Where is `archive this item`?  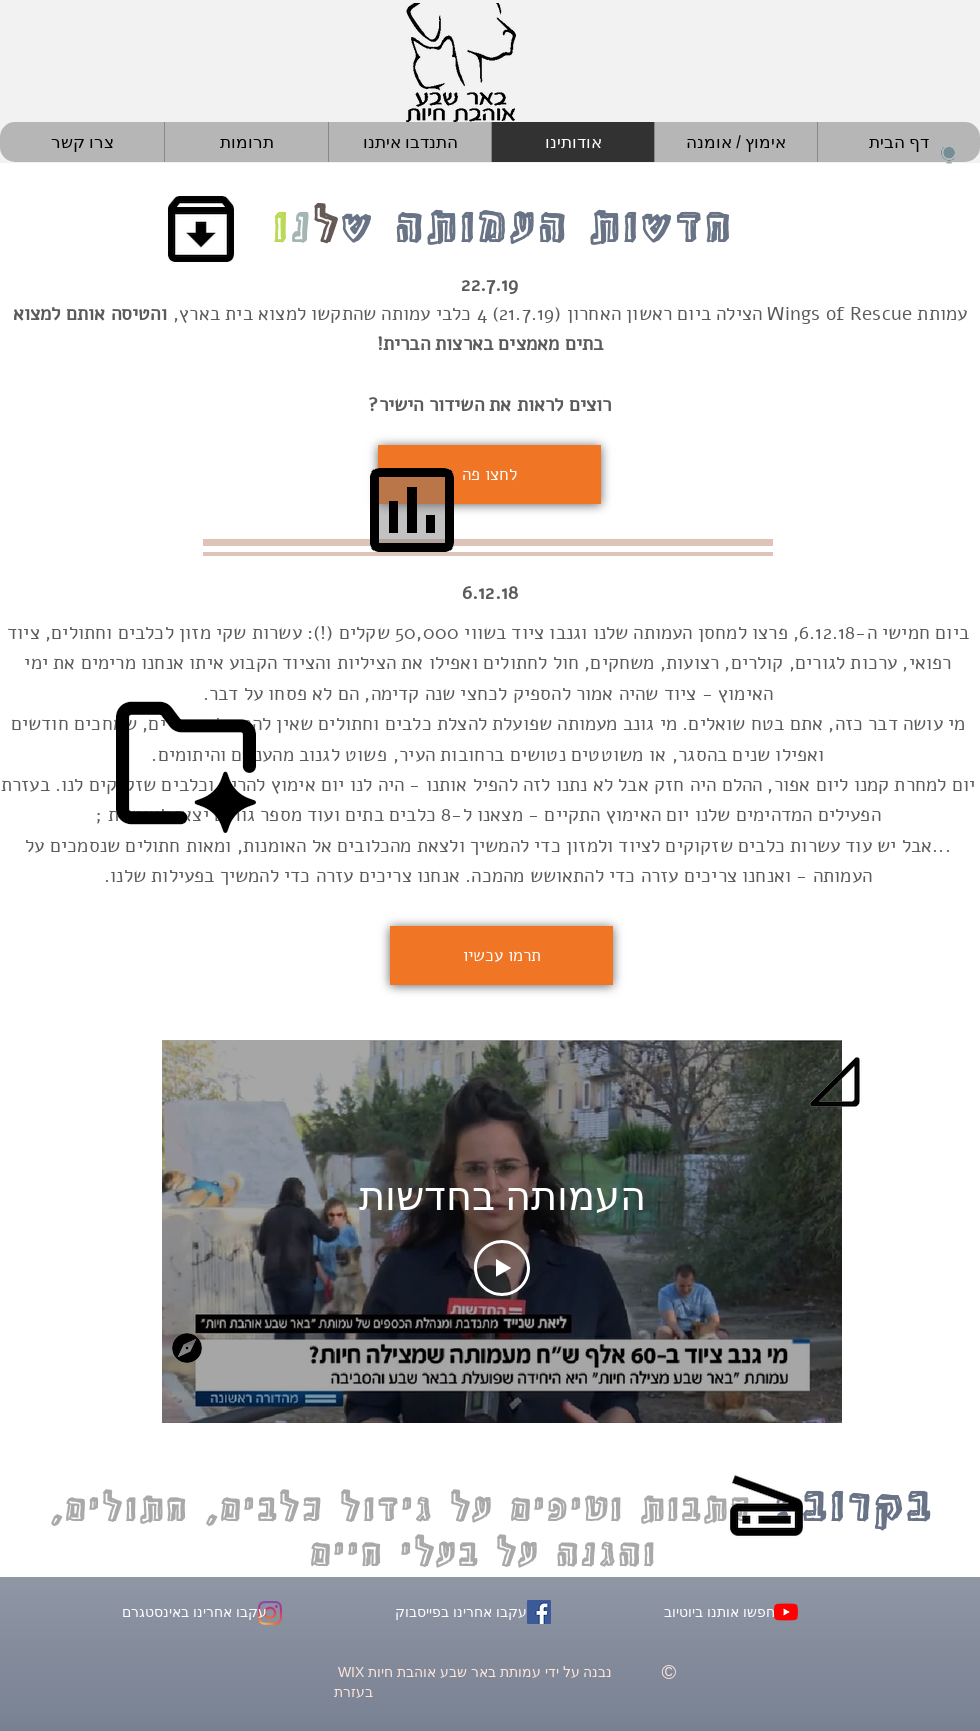
archive this item is located at coordinates (201, 229).